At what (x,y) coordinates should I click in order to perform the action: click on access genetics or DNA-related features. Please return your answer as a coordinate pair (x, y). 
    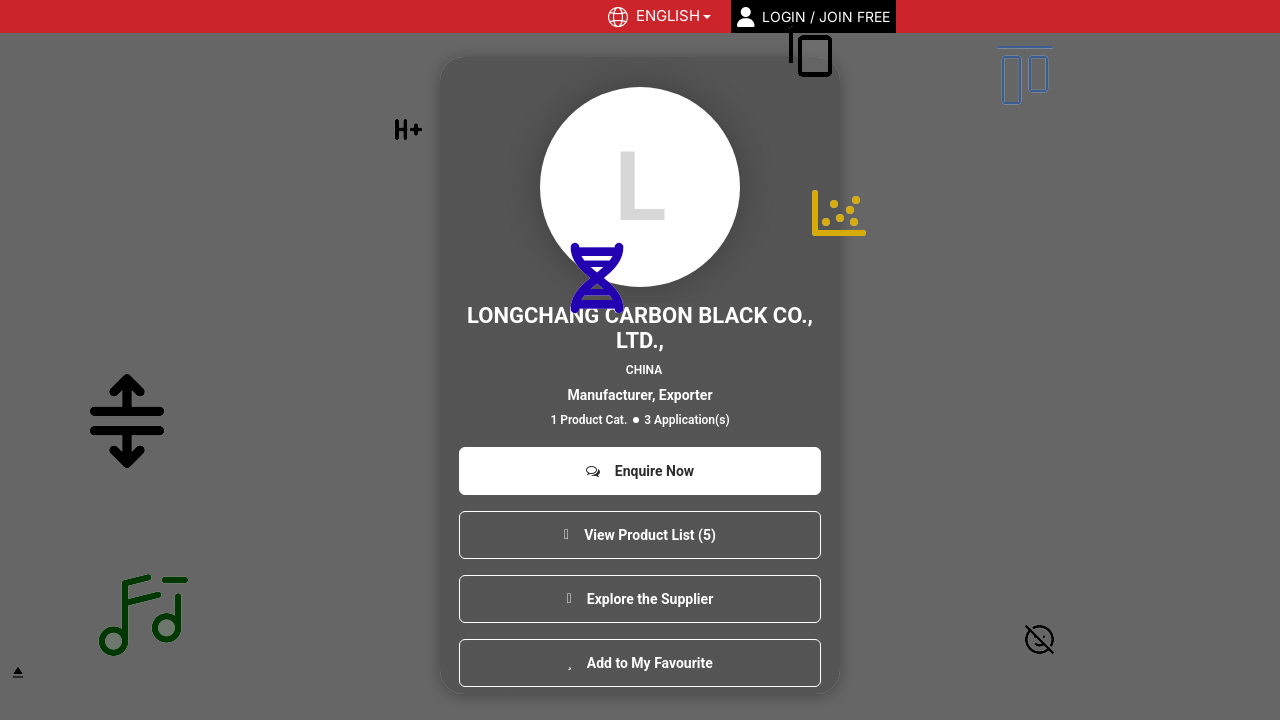
    Looking at the image, I should click on (597, 278).